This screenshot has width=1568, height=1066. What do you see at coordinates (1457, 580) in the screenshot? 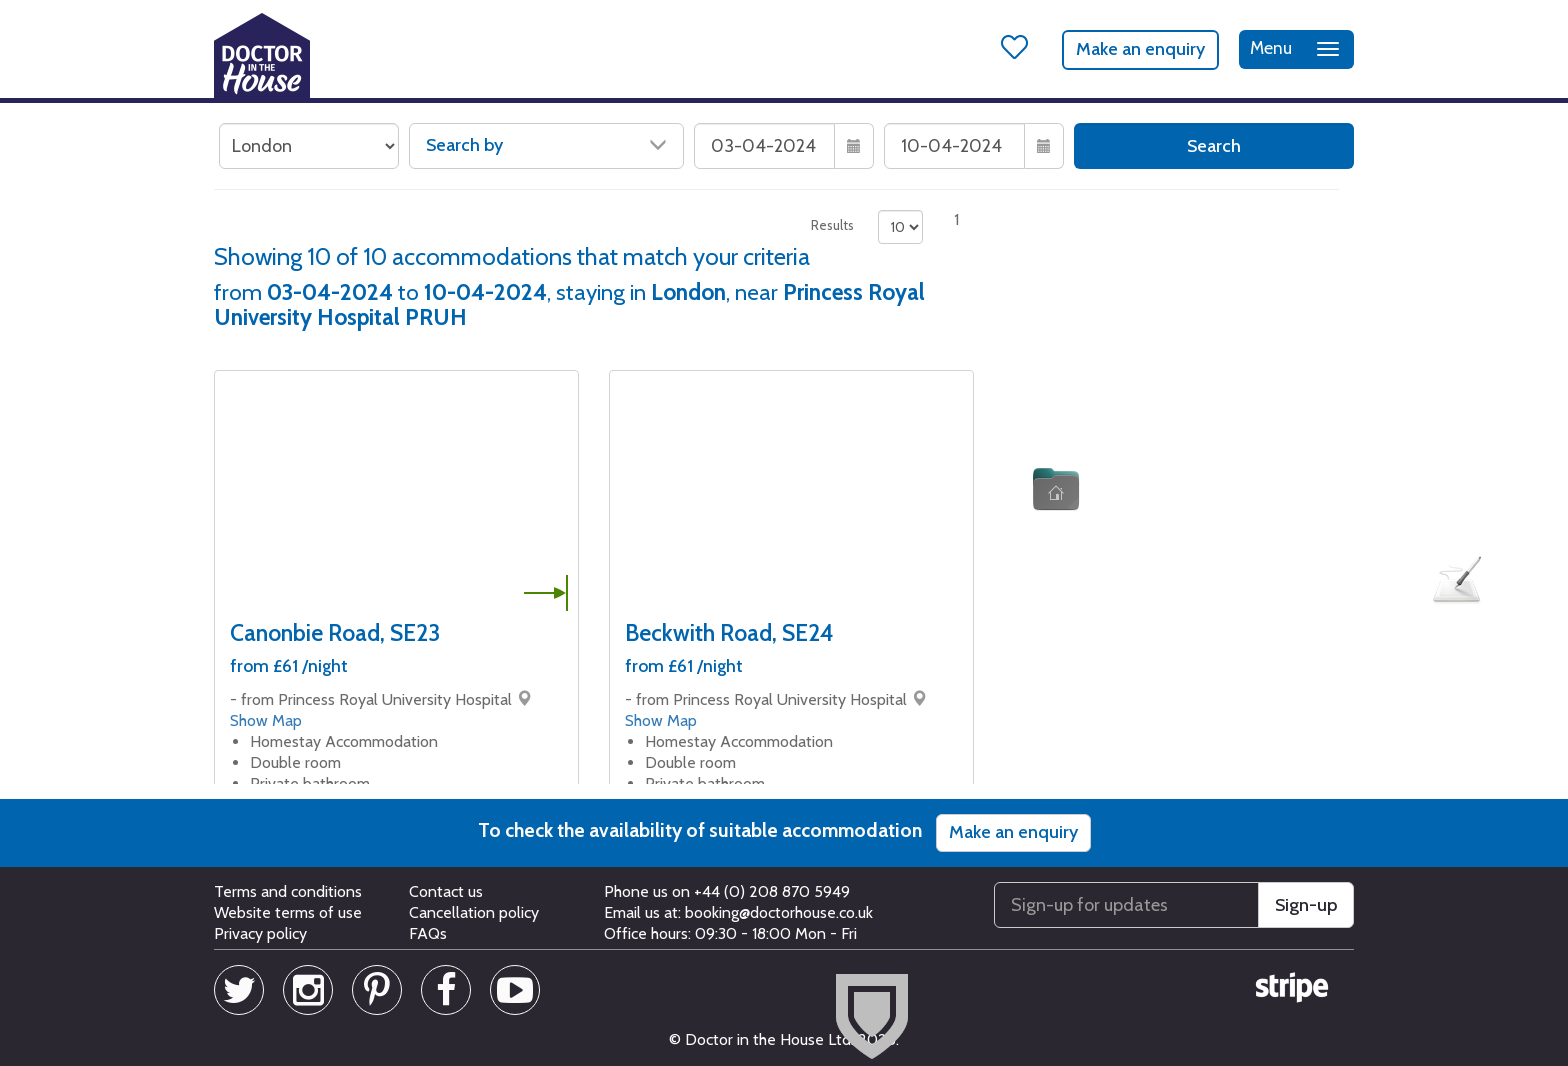
I see `connect a drawing tablet or stylus input device` at bounding box center [1457, 580].